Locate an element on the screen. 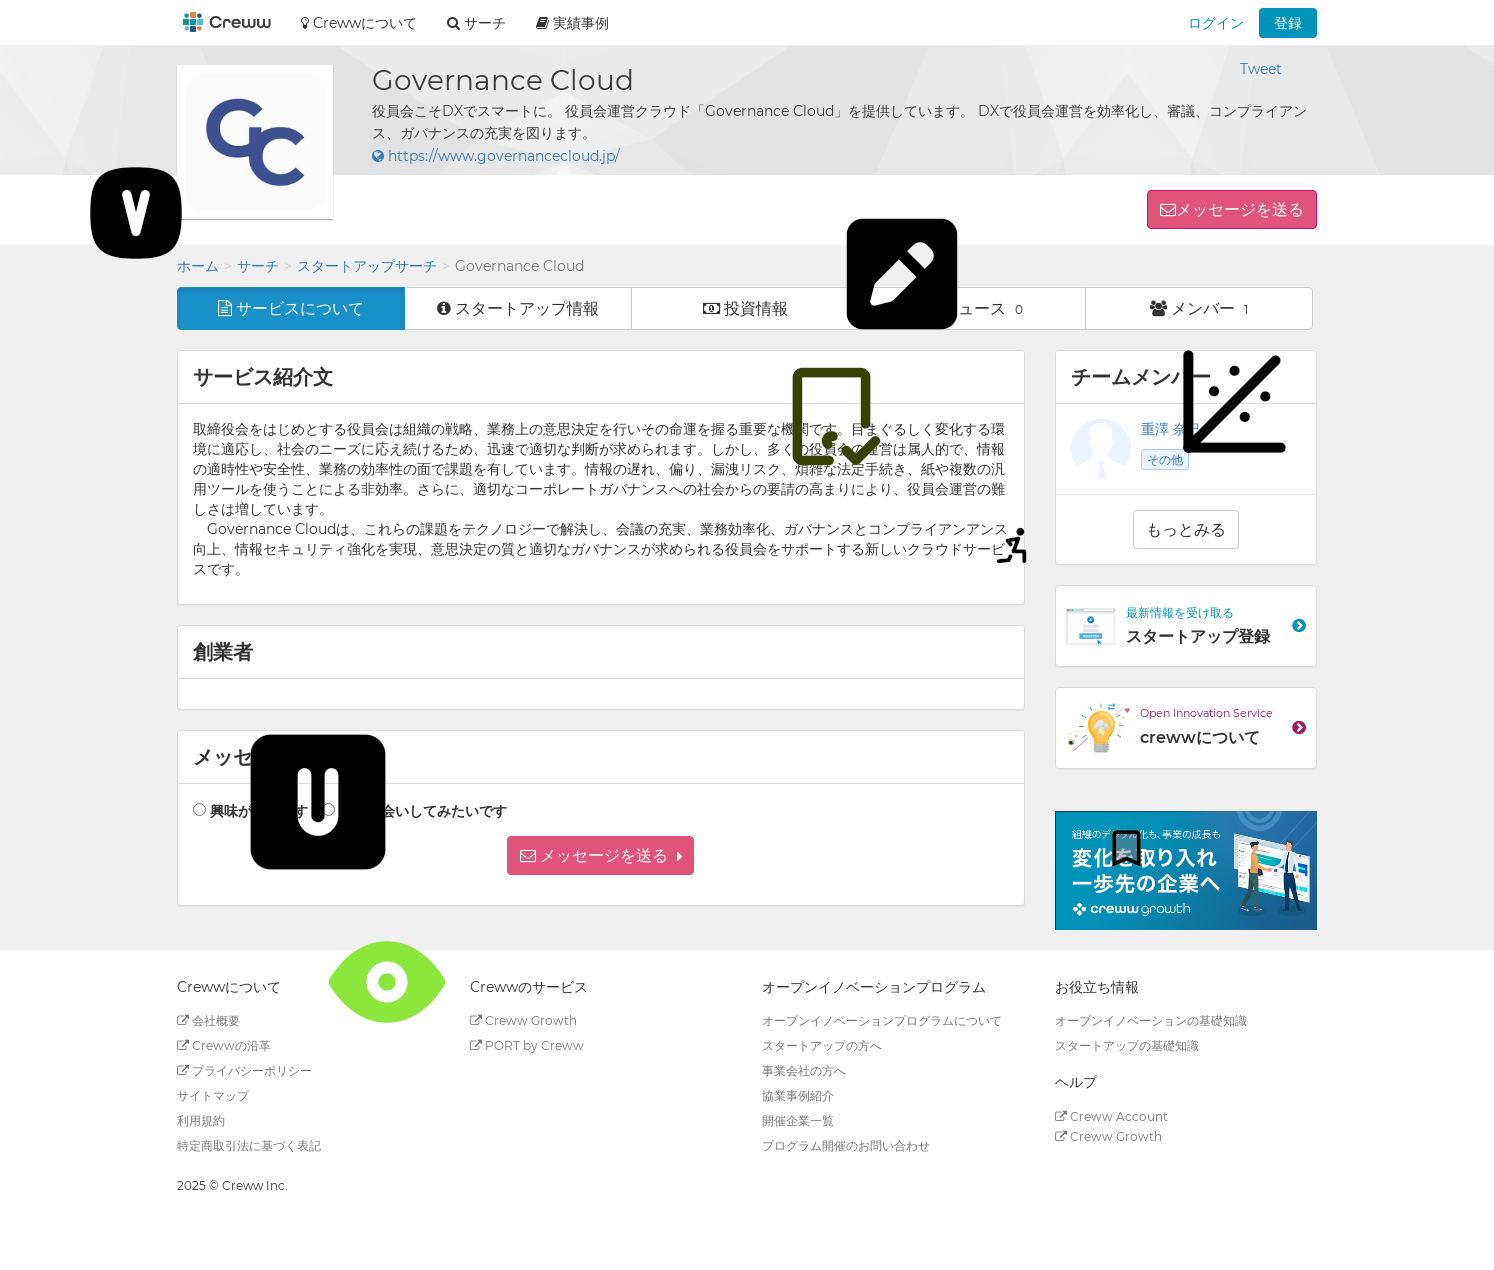 The width and height of the screenshot is (1494, 1270). view covariate analysis chart is located at coordinates (1234, 401).